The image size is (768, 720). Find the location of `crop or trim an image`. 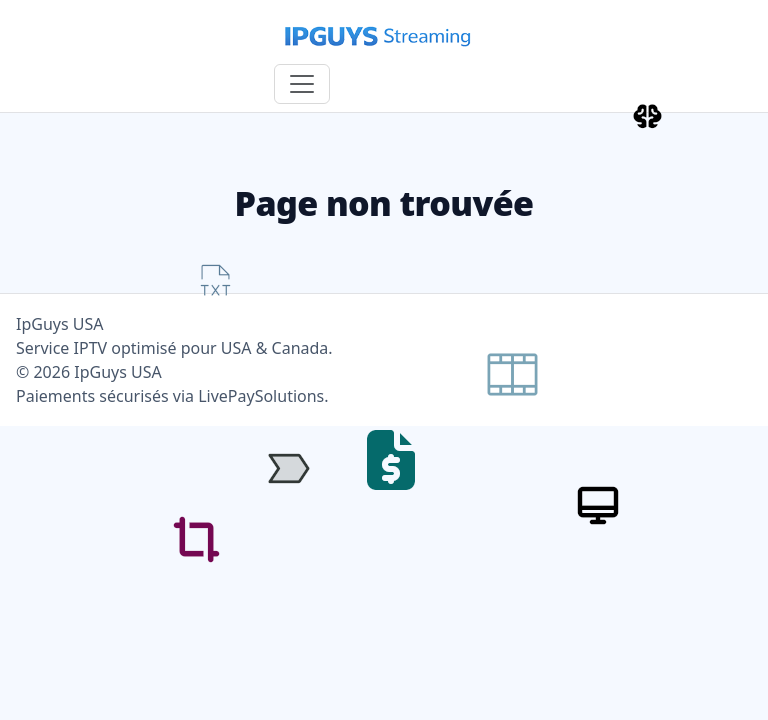

crop or trim an image is located at coordinates (196, 539).